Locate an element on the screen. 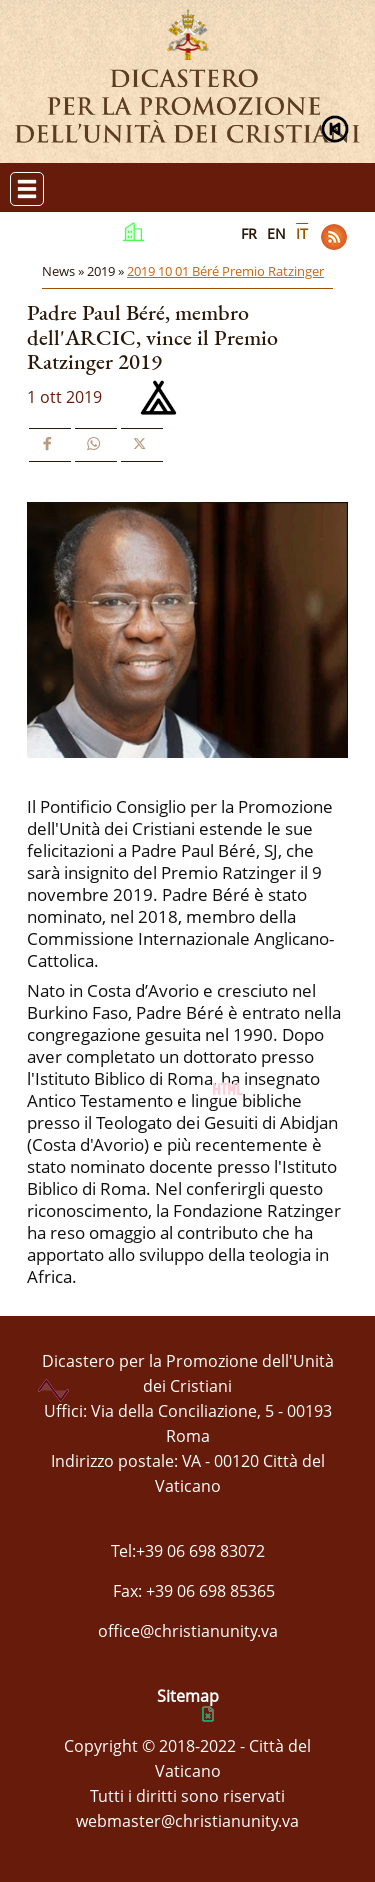 Image resolution: width=375 pixels, height=1882 pixels. access camping or outdoor activity features is located at coordinates (158, 399).